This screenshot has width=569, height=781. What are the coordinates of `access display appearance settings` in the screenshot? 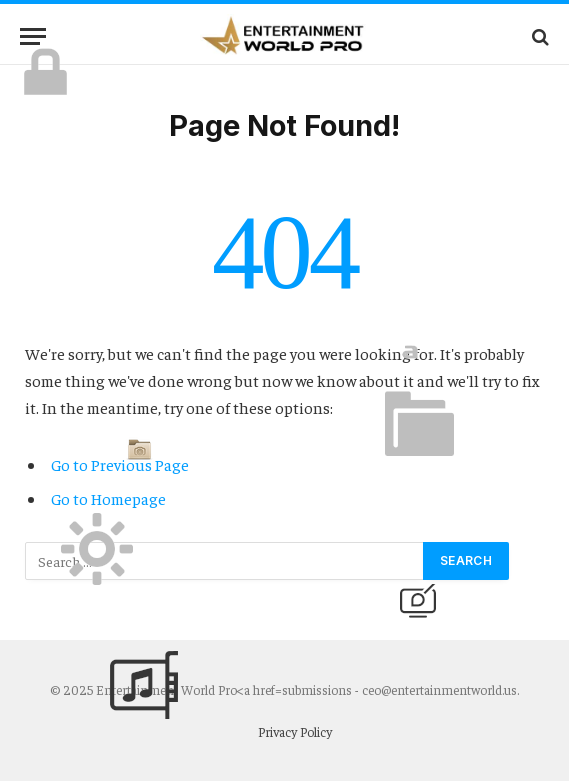 It's located at (418, 602).